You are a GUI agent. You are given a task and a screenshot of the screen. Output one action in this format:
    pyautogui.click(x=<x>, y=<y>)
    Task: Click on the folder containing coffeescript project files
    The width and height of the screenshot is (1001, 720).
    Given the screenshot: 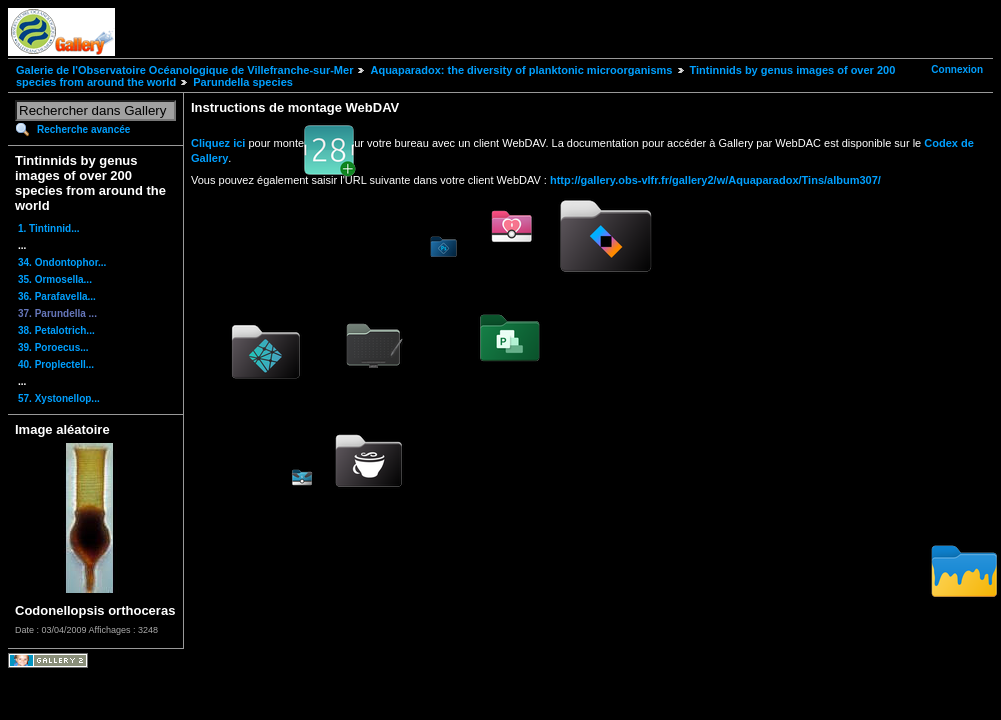 What is the action you would take?
    pyautogui.click(x=368, y=462)
    